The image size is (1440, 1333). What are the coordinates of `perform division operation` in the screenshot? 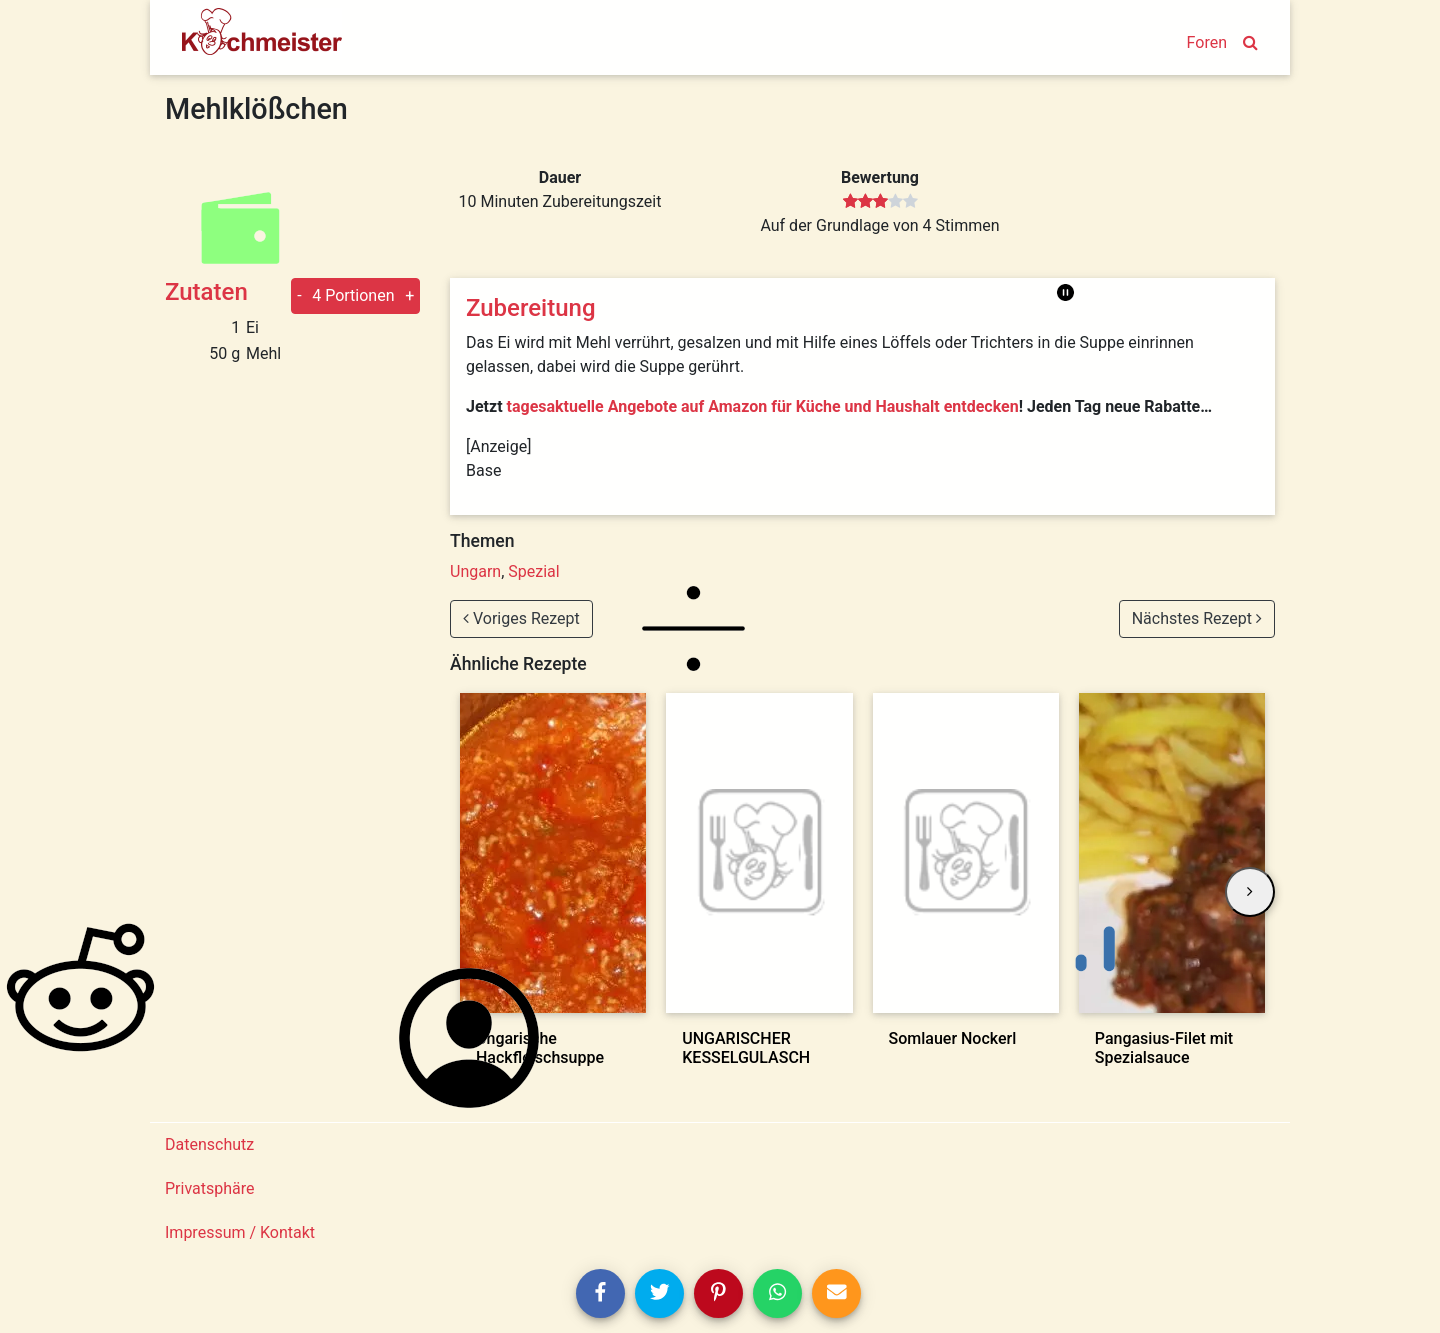 It's located at (693, 628).